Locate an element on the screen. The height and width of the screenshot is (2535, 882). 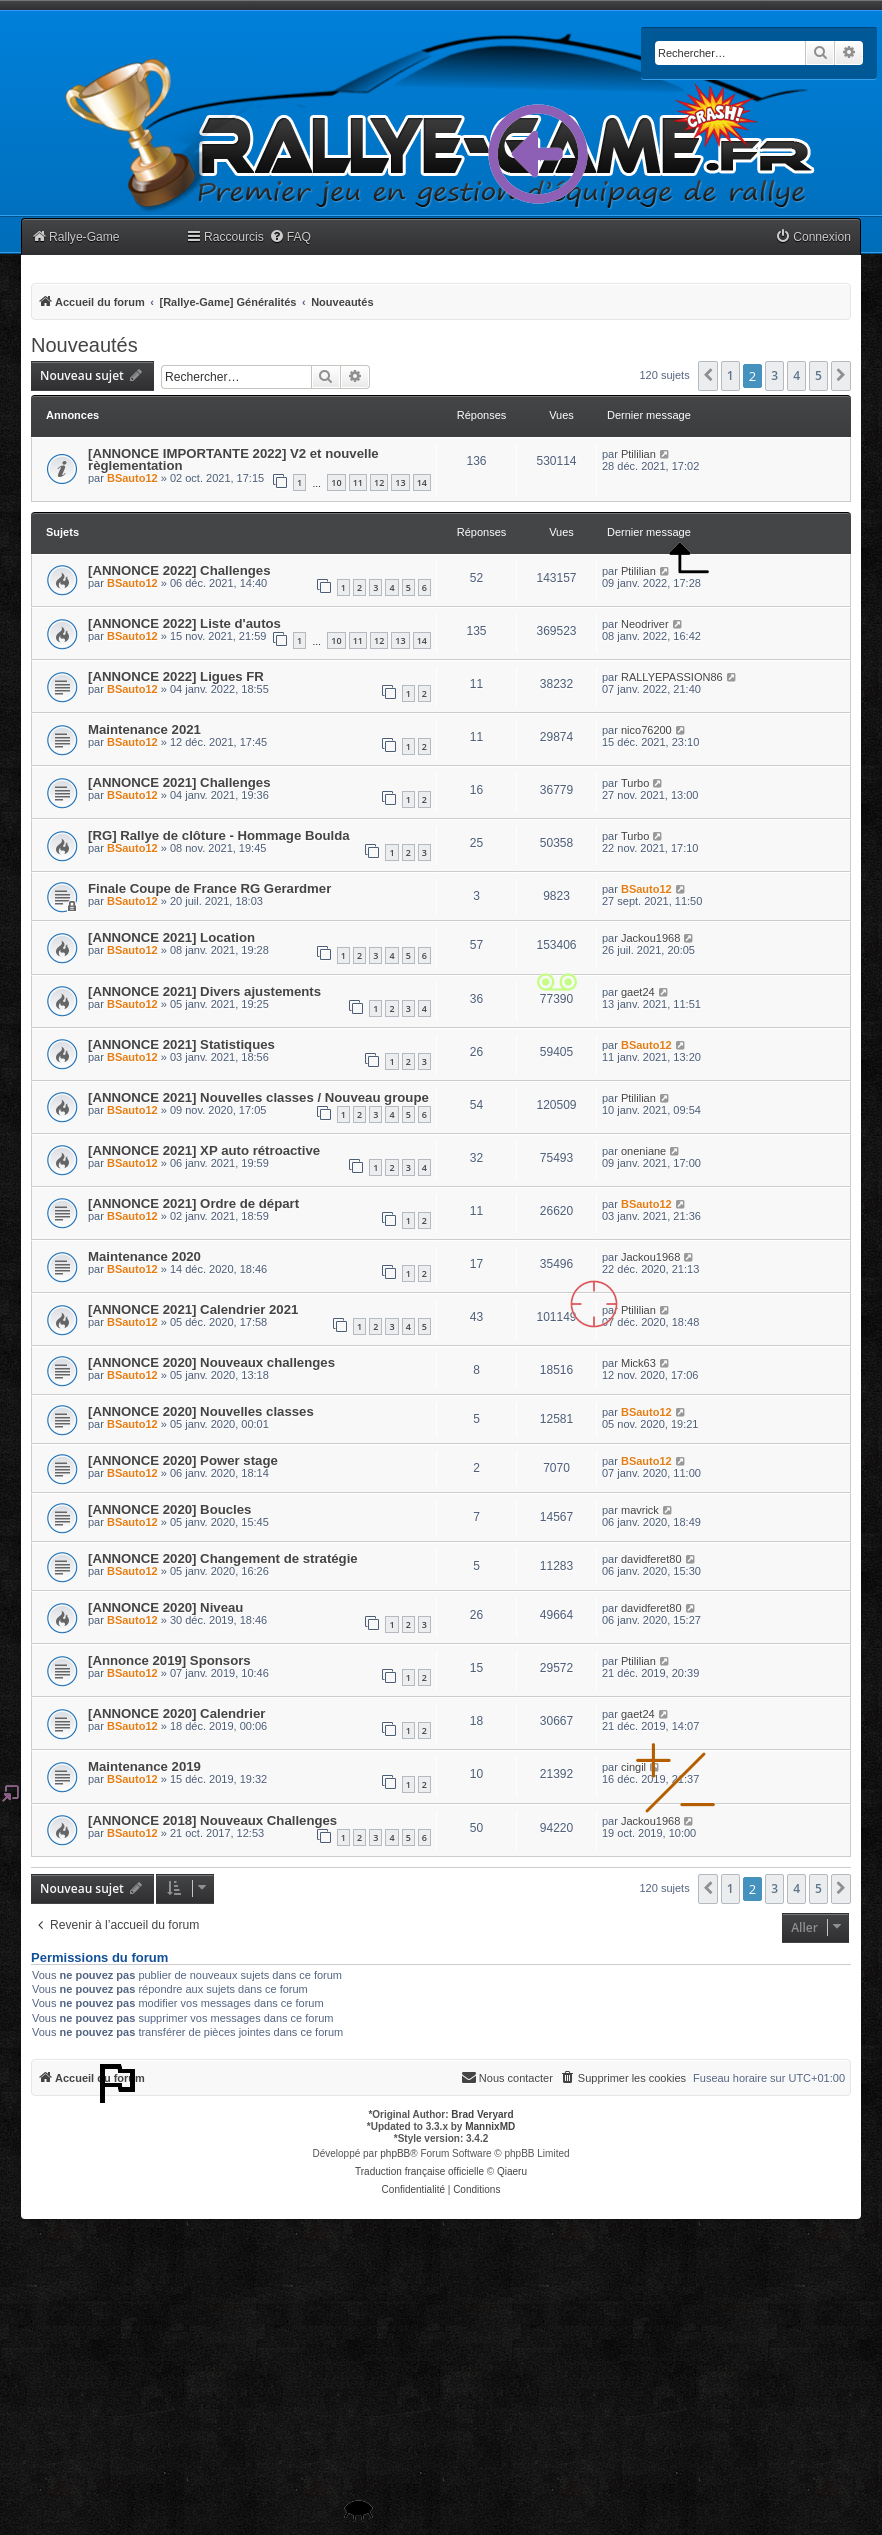
go back and up to previous level is located at coordinates (687, 559).